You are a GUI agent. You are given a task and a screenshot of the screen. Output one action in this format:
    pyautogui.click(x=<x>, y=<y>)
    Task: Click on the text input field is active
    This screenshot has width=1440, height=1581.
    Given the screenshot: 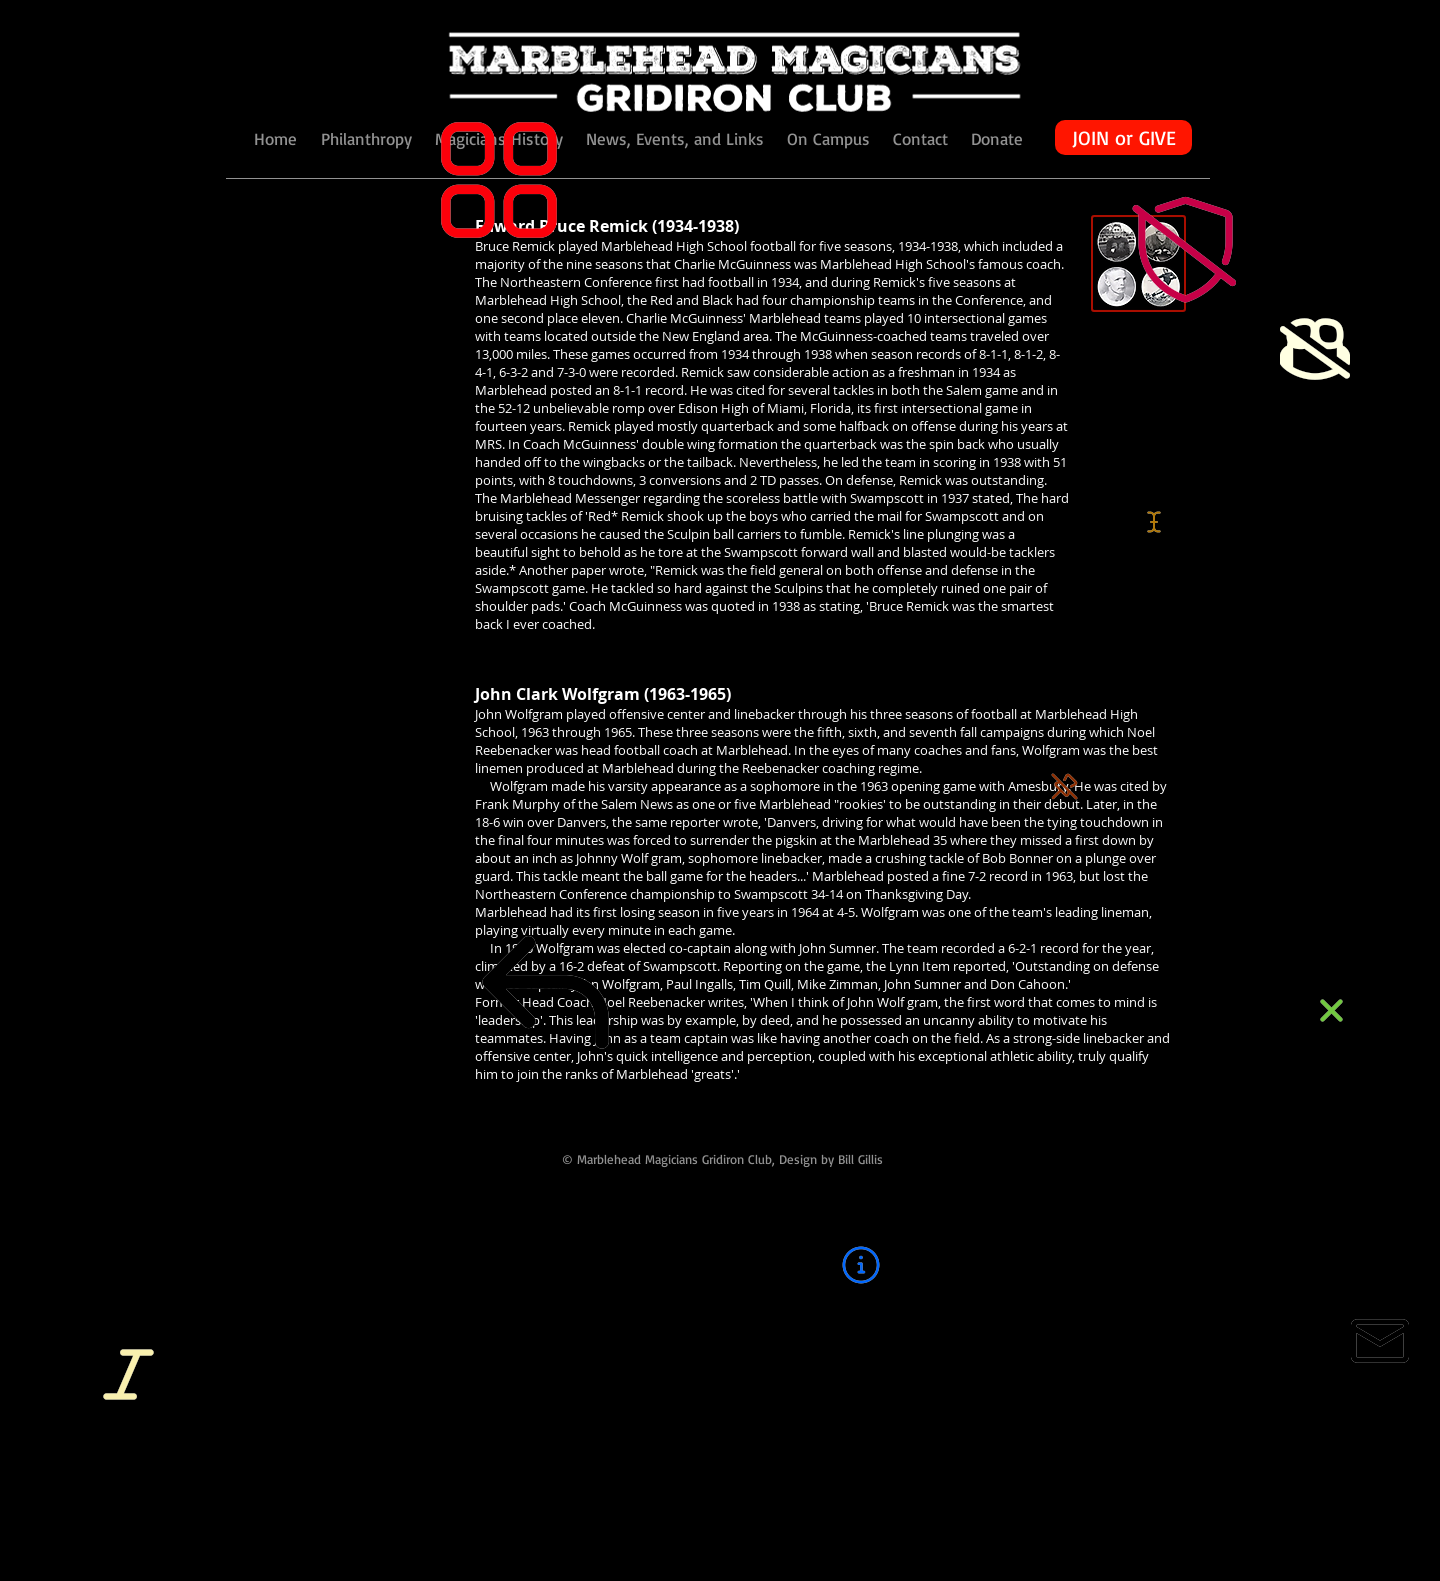 What is the action you would take?
    pyautogui.click(x=1154, y=522)
    